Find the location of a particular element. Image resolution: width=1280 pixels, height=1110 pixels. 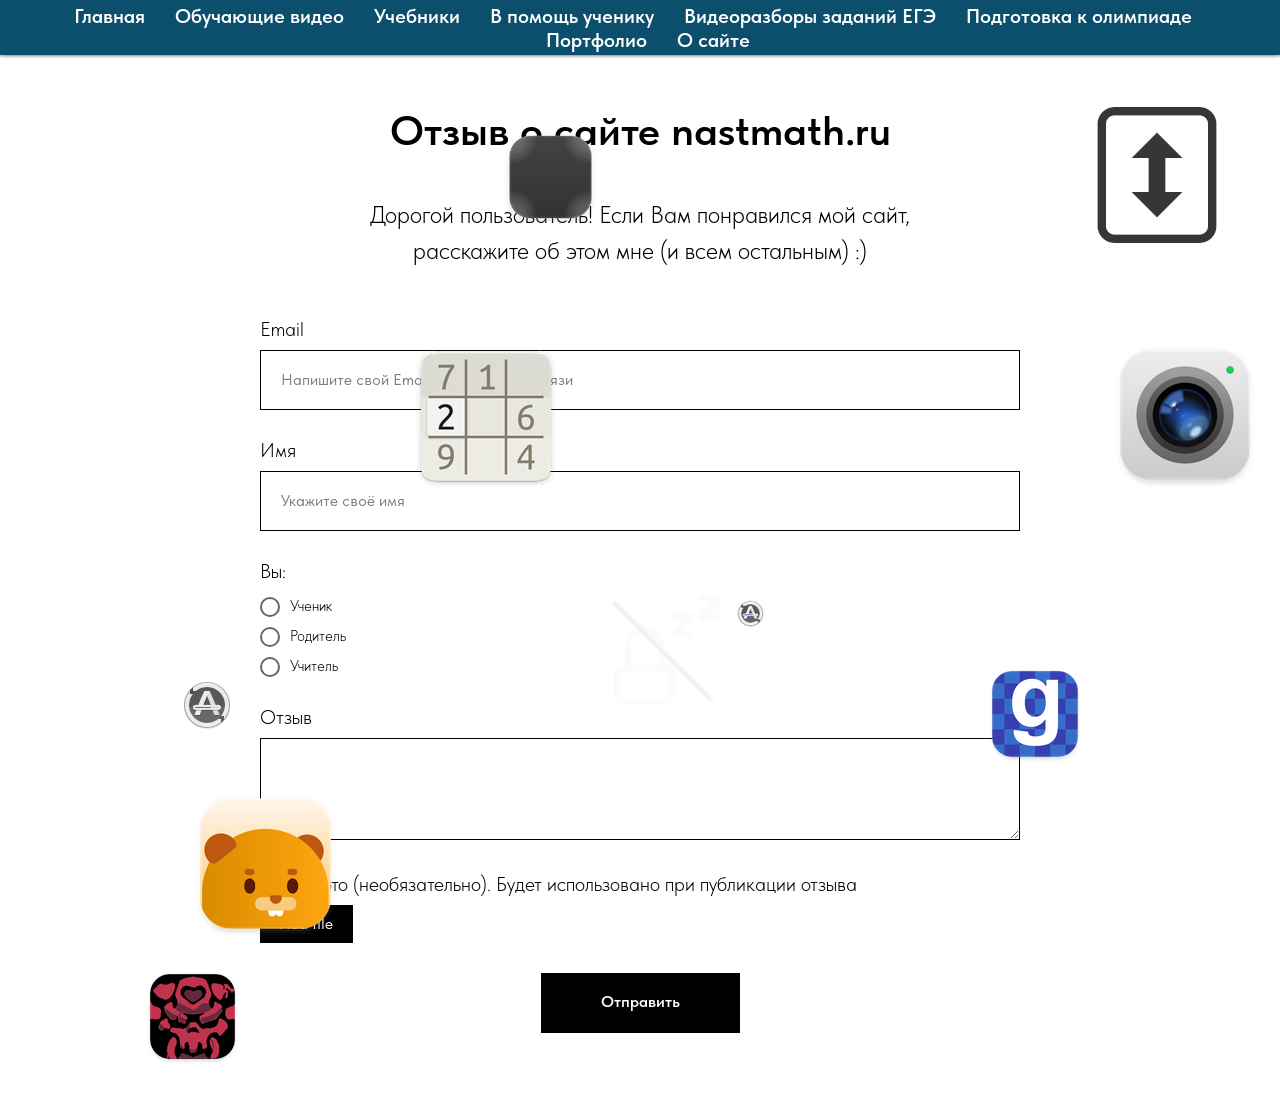

open the sudoku puzzle game is located at coordinates (486, 417).